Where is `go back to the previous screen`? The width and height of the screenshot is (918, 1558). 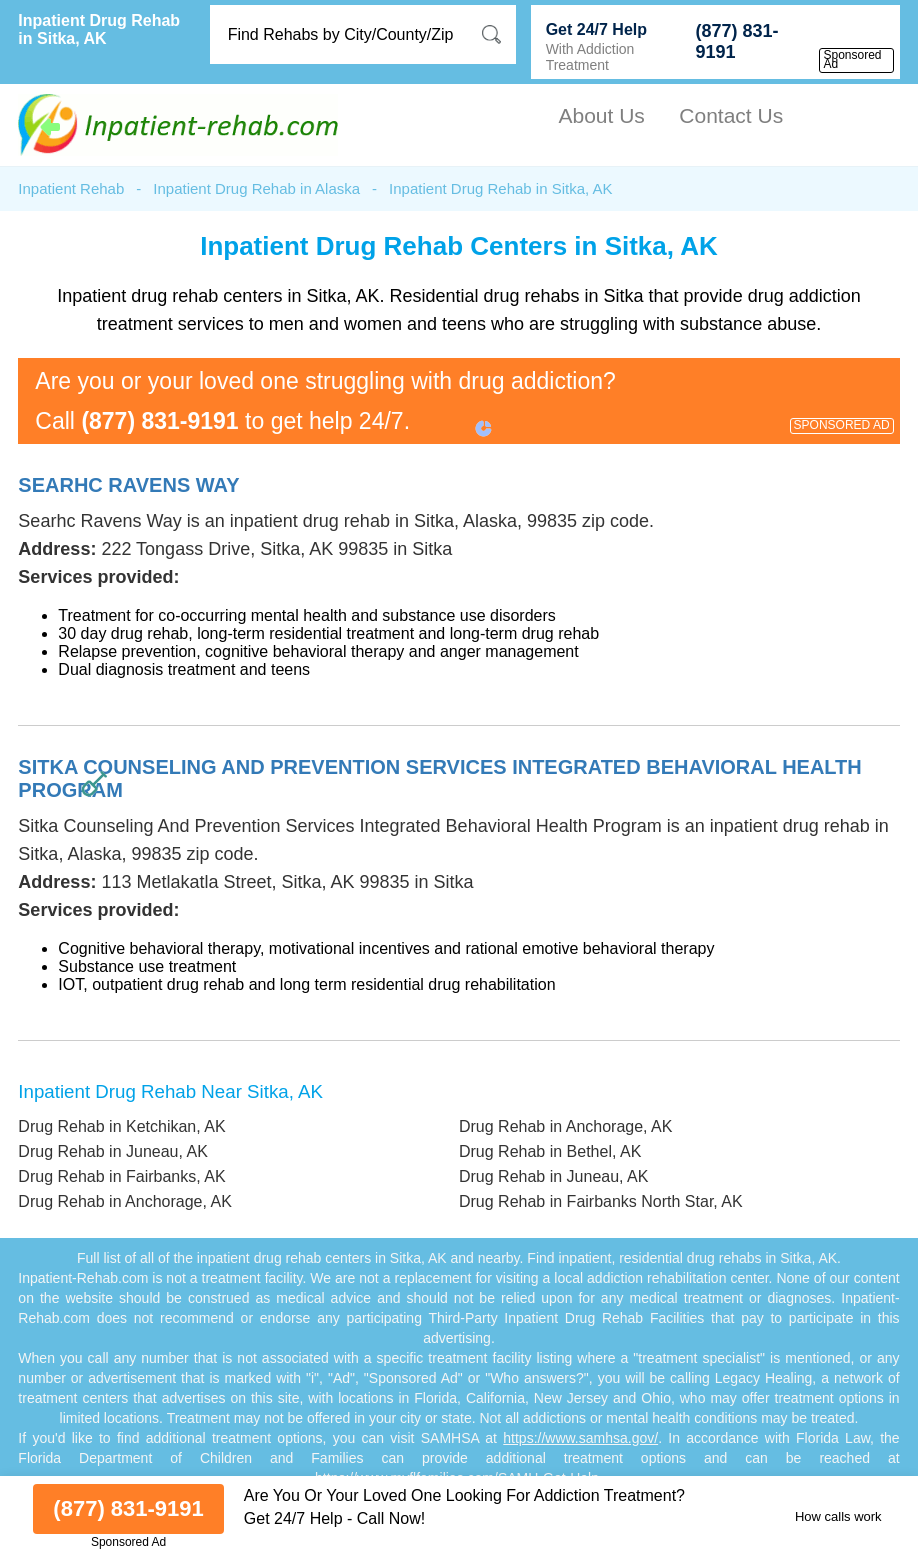
go back to the previous screen is located at coordinates (50, 127).